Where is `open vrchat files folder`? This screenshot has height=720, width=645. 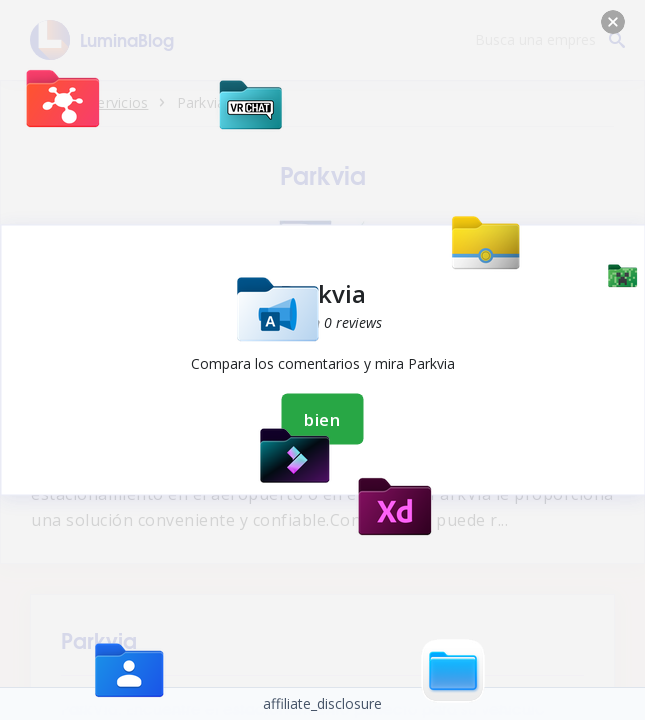 open vrchat files folder is located at coordinates (250, 106).